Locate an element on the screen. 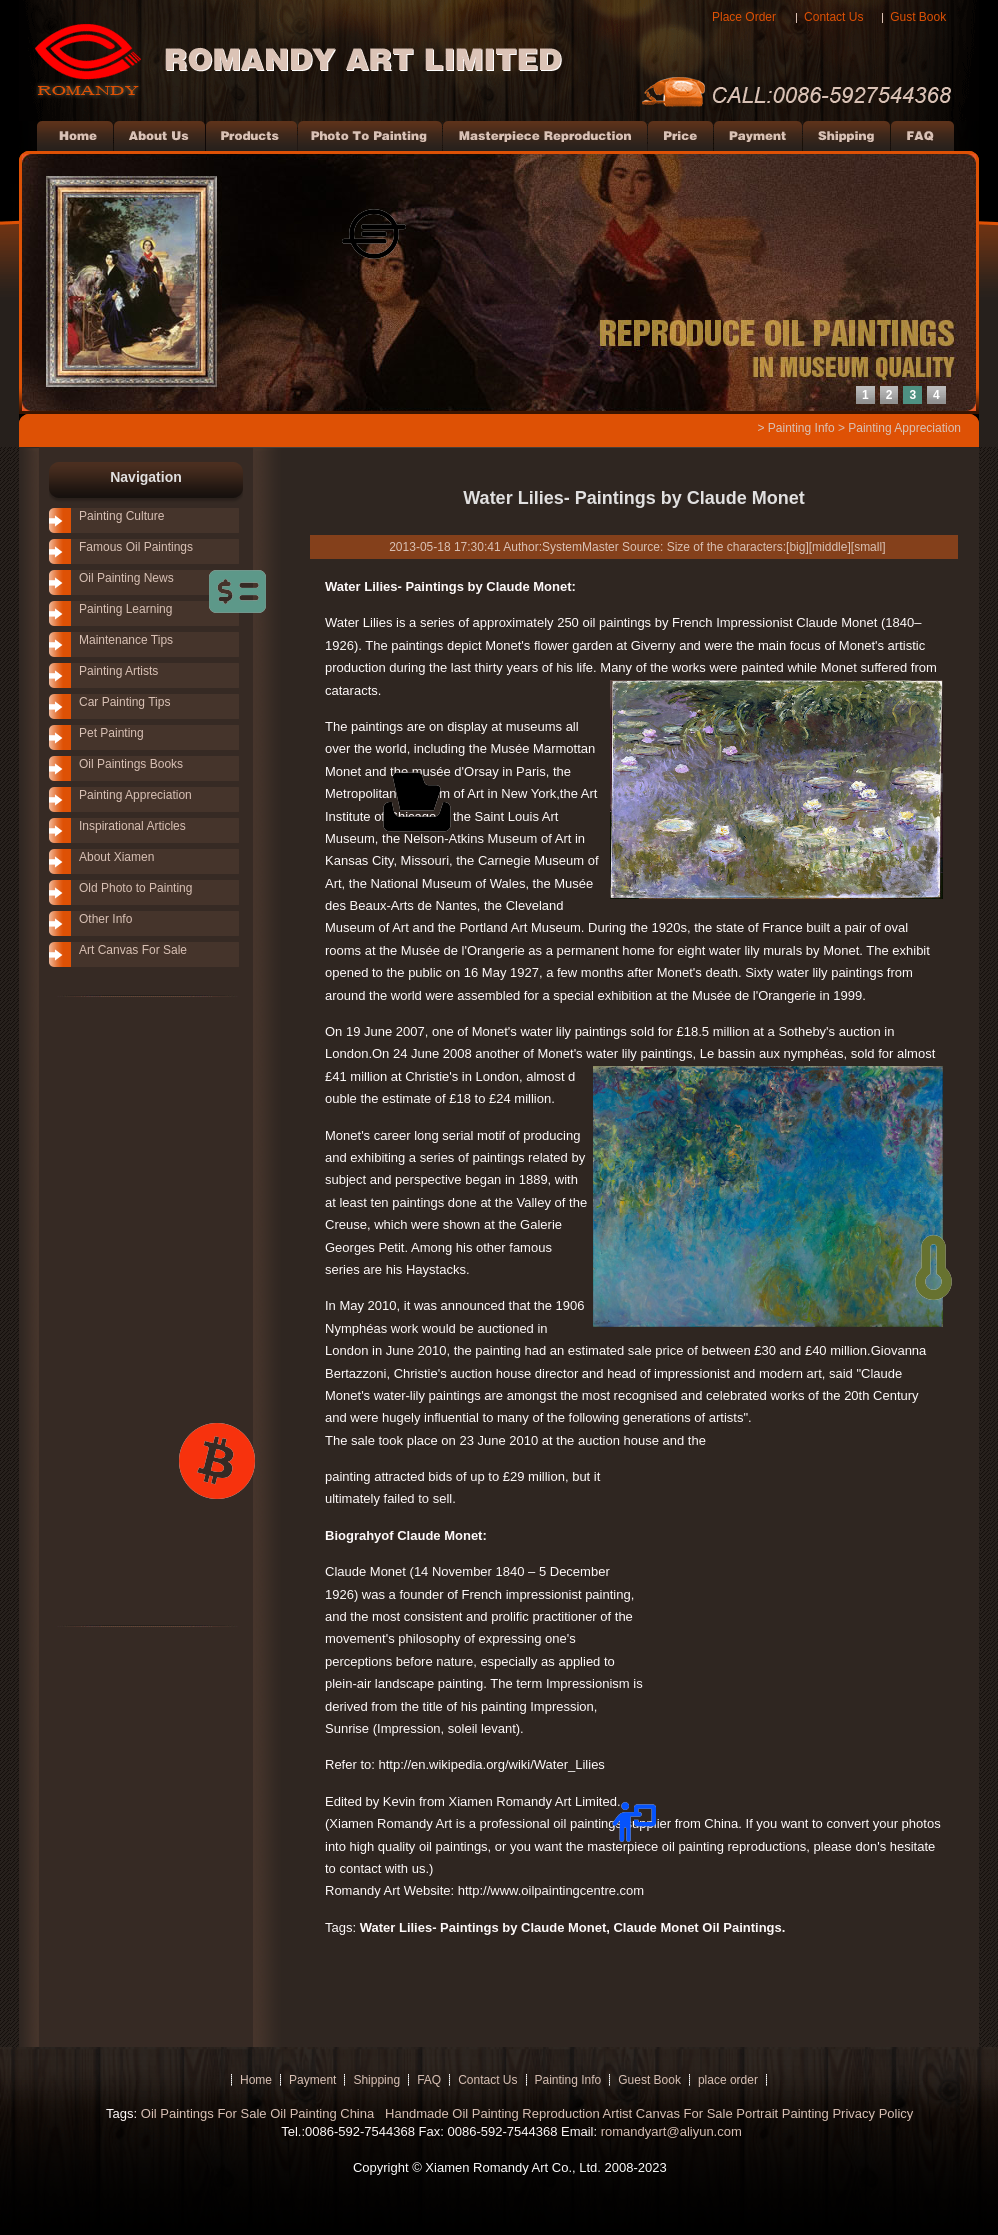 The image size is (998, 2235). indicates maximum temperature level is located at coordinates (933, 1267).